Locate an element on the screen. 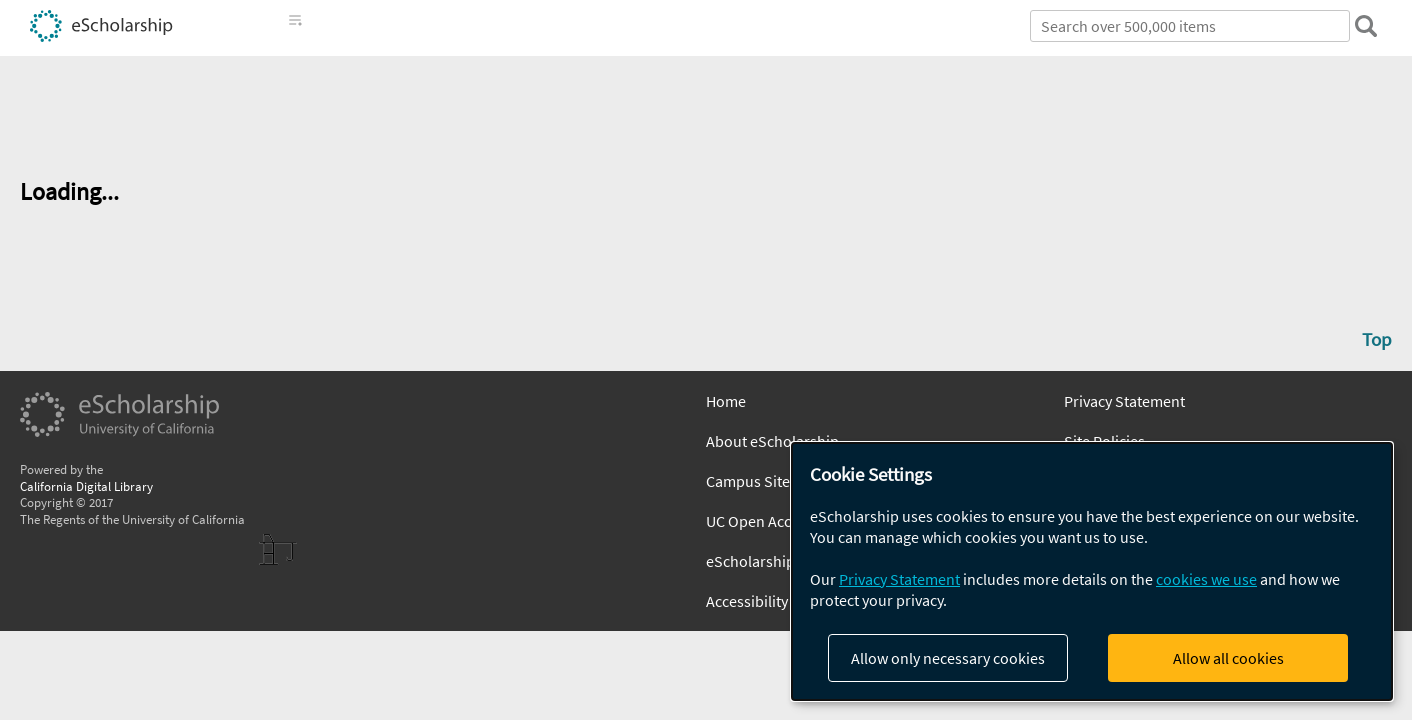 Image resolution: width=1412 pixels, height=720 pixels. indicates construction or building in progress is located at coordinates (277, 549).